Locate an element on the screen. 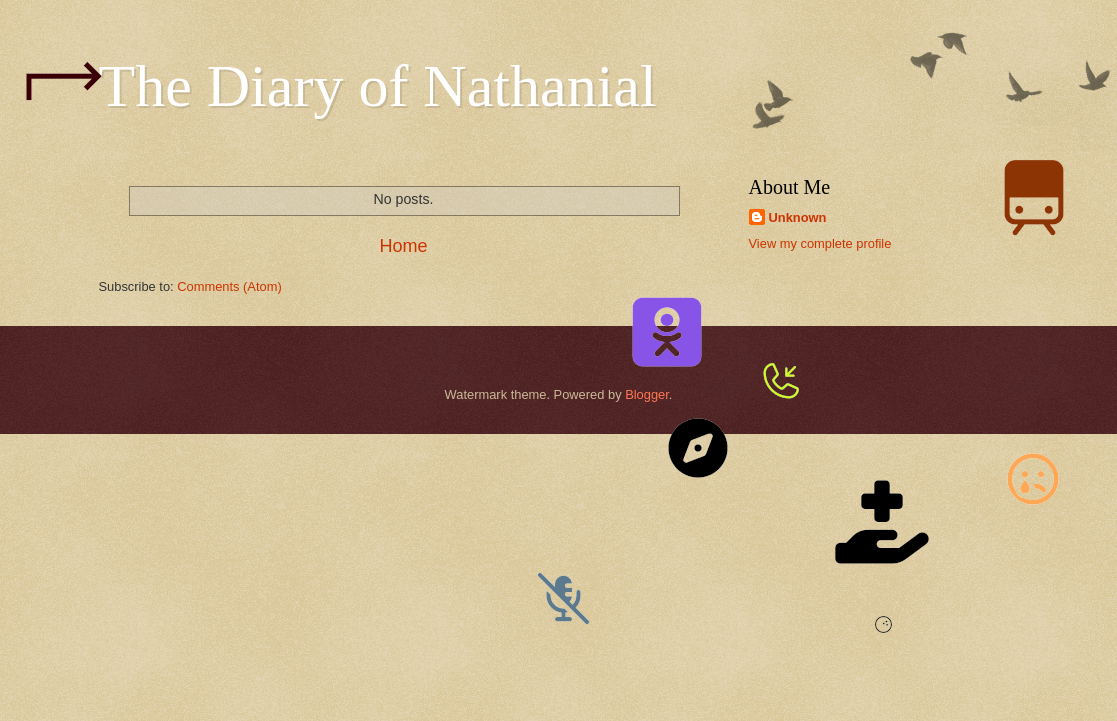 The height and width of the screenshot is (721, 1117). access medical or healthcare services is located at coordinates (882, 522).